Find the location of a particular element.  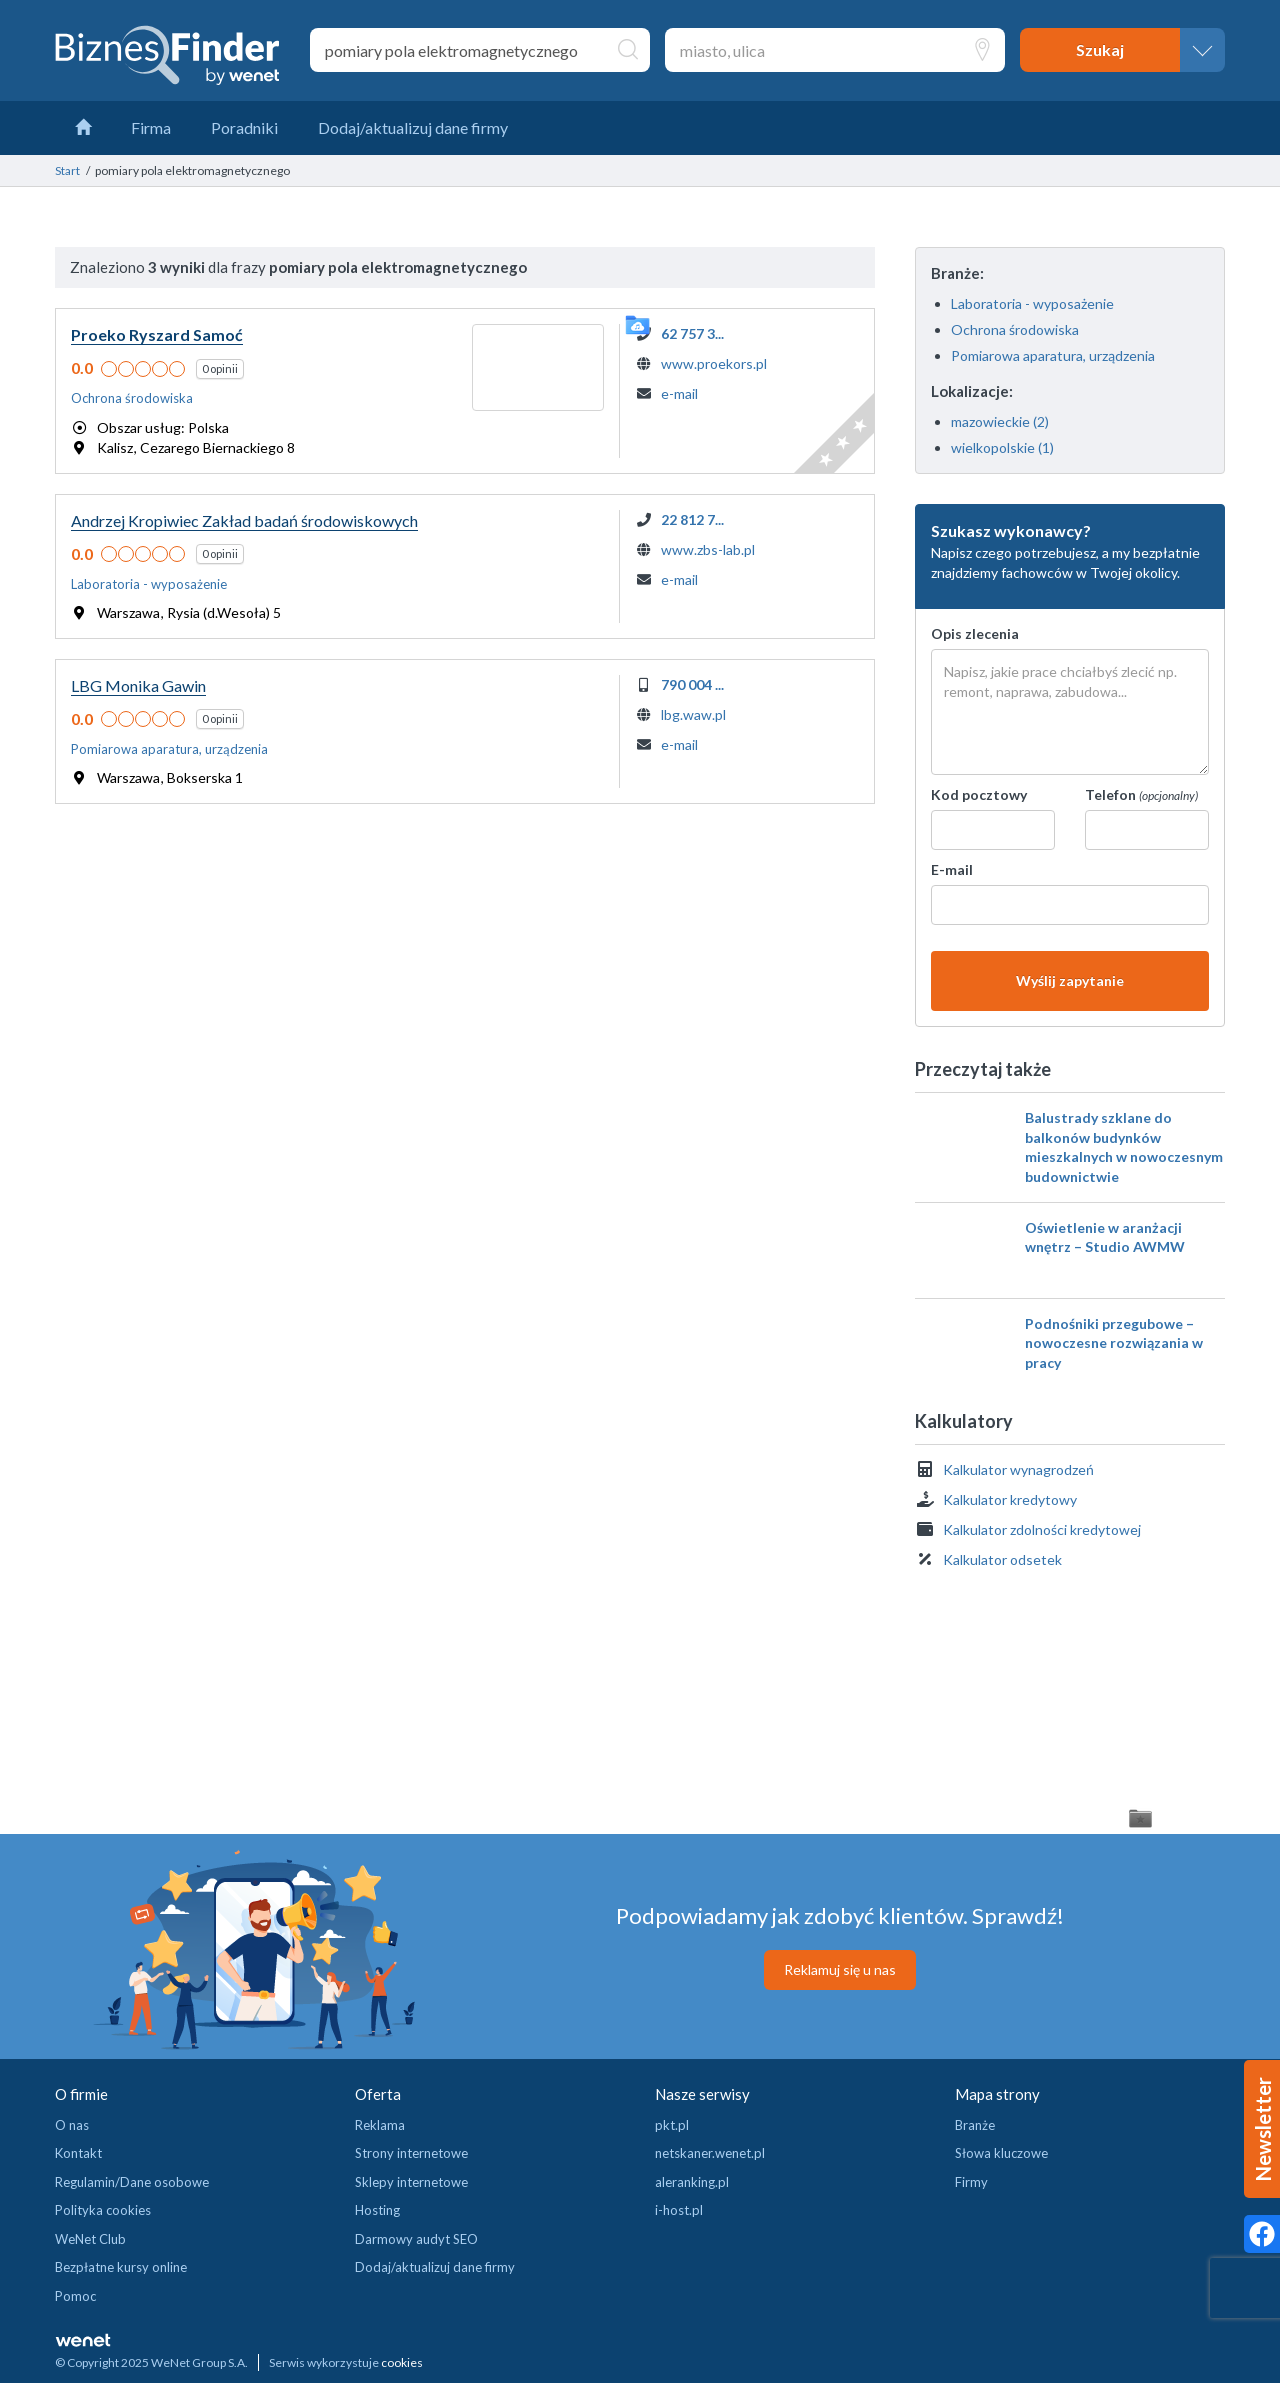

open bookmarked or favorite files folder is located at coordinates (1140, 1818).